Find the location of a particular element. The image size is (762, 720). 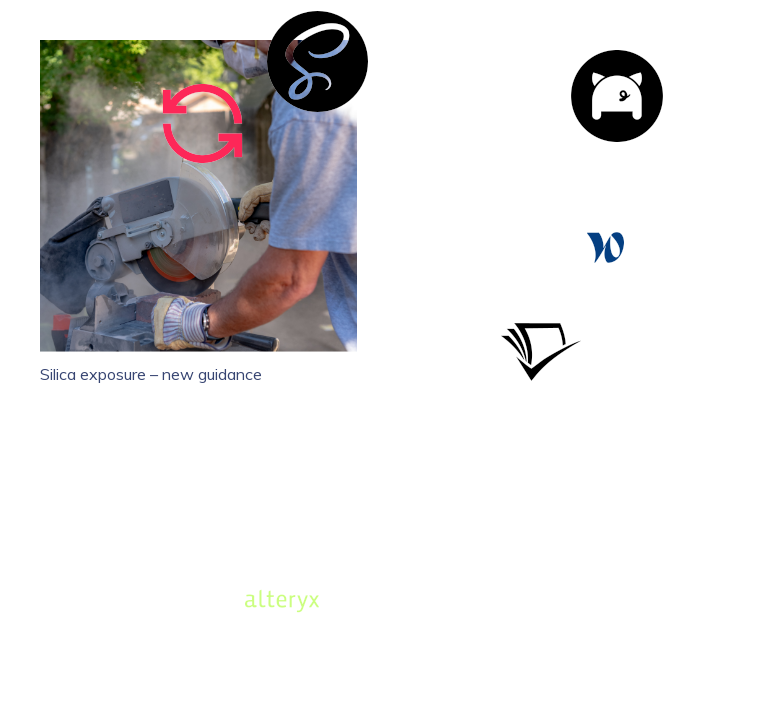

undo or revert to previous state is located at coordinates (202, 123).